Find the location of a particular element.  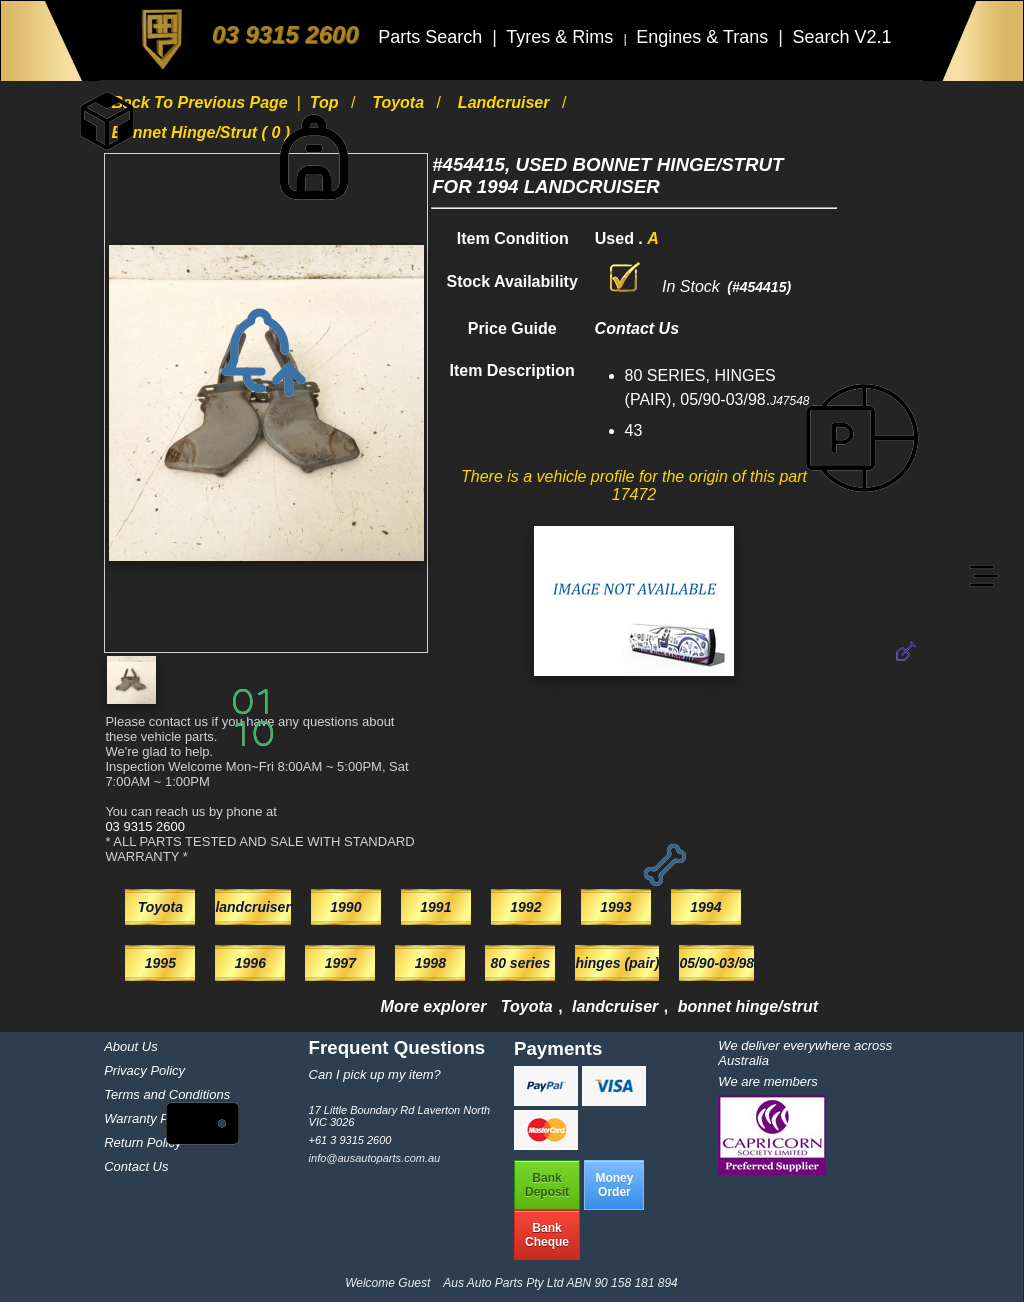

open navigation menu is located at coordinates (984, 576).